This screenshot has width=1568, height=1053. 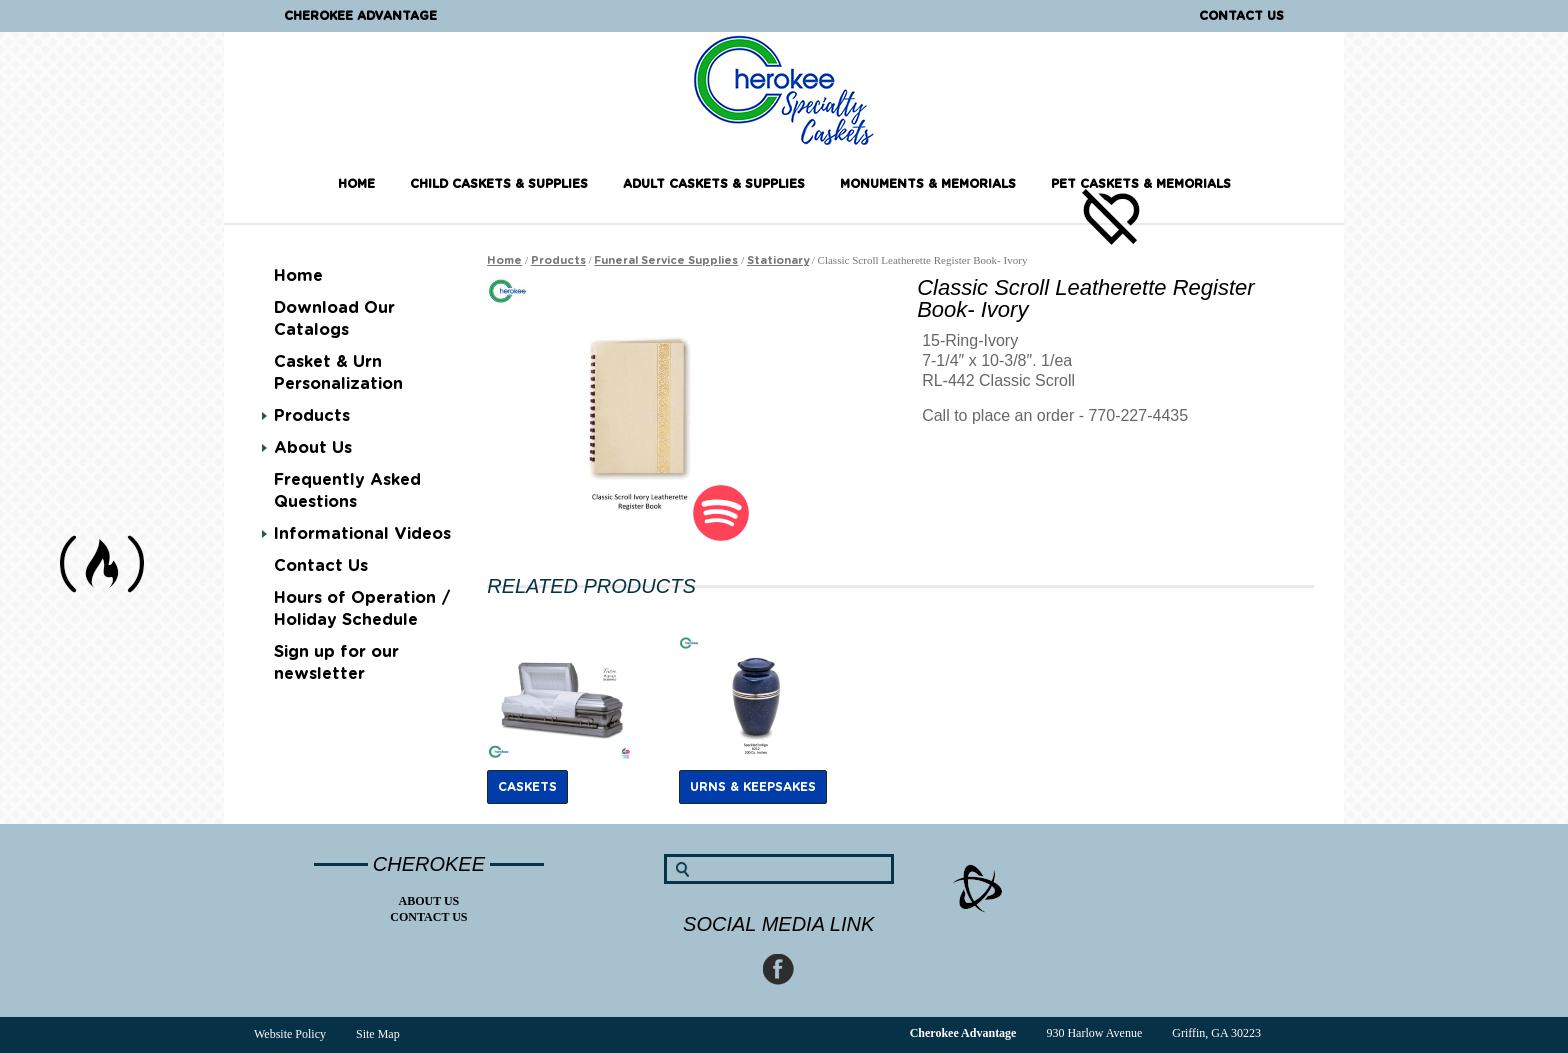 What do you see at coordinates (1111, 218) in the screenshot?
I see `dislike or remove from favorites` at bounding box center [1111, 218].